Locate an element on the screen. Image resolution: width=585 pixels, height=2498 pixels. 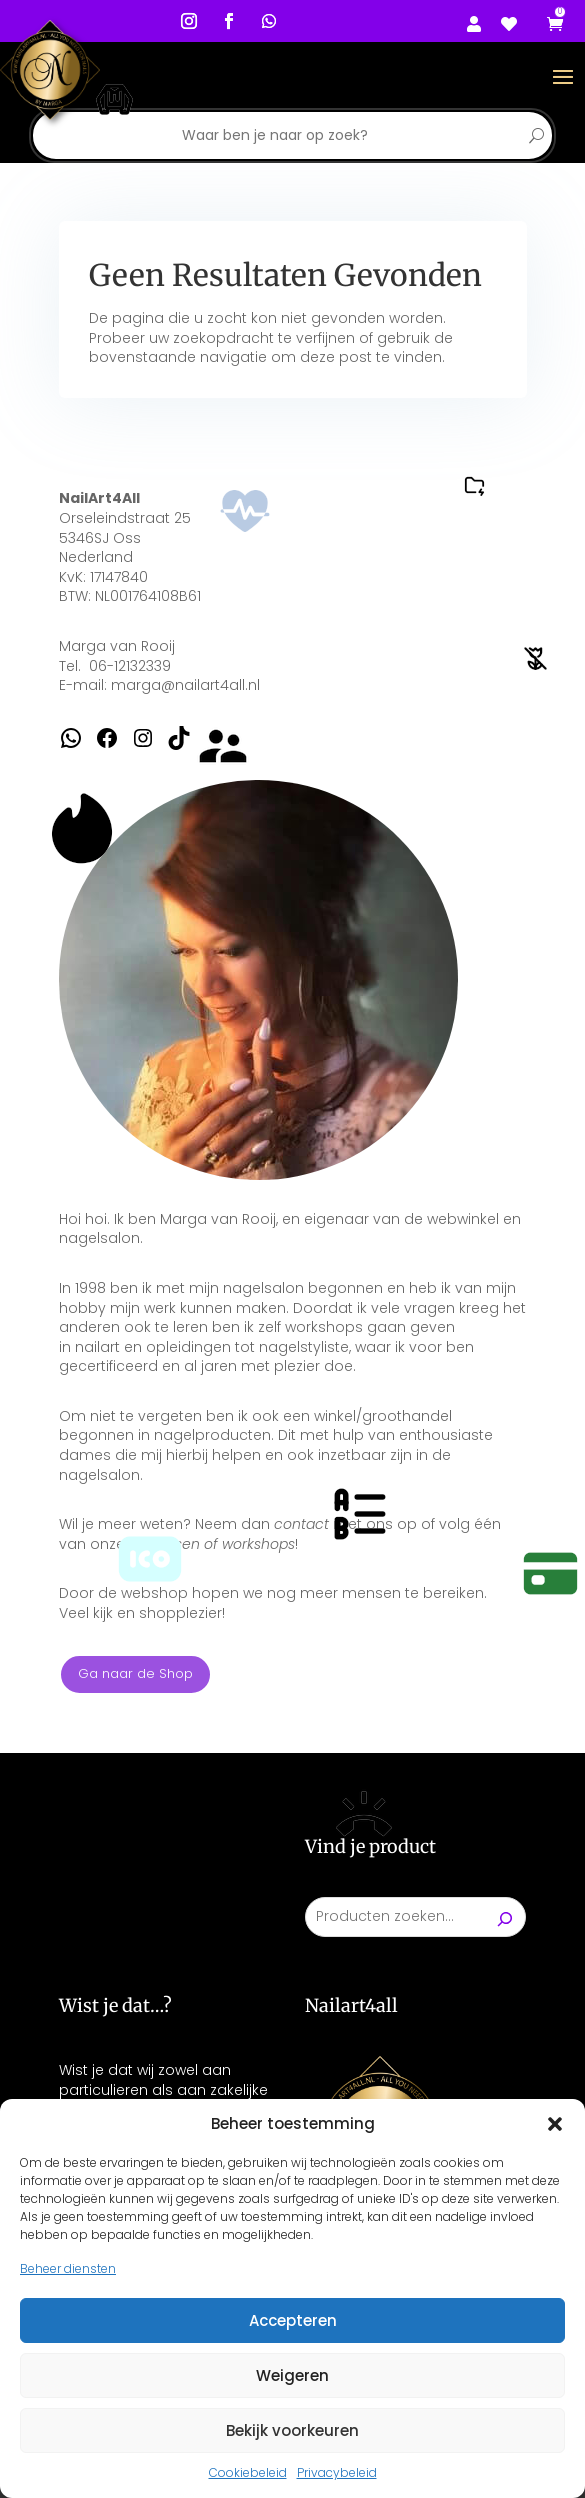
access power-related files or settings is located at coordinates (474, 485).